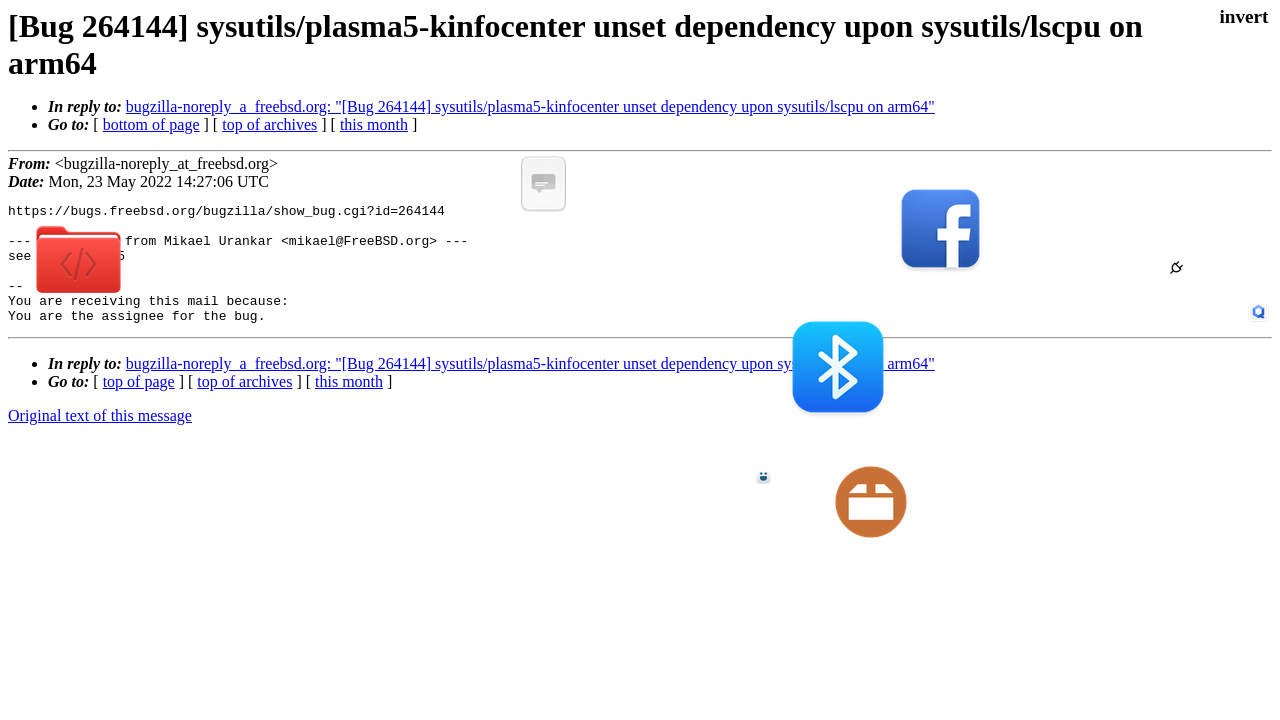 The image size is (1280, 720). I want to click on launch a boy and his blob game, so click(763, 476).